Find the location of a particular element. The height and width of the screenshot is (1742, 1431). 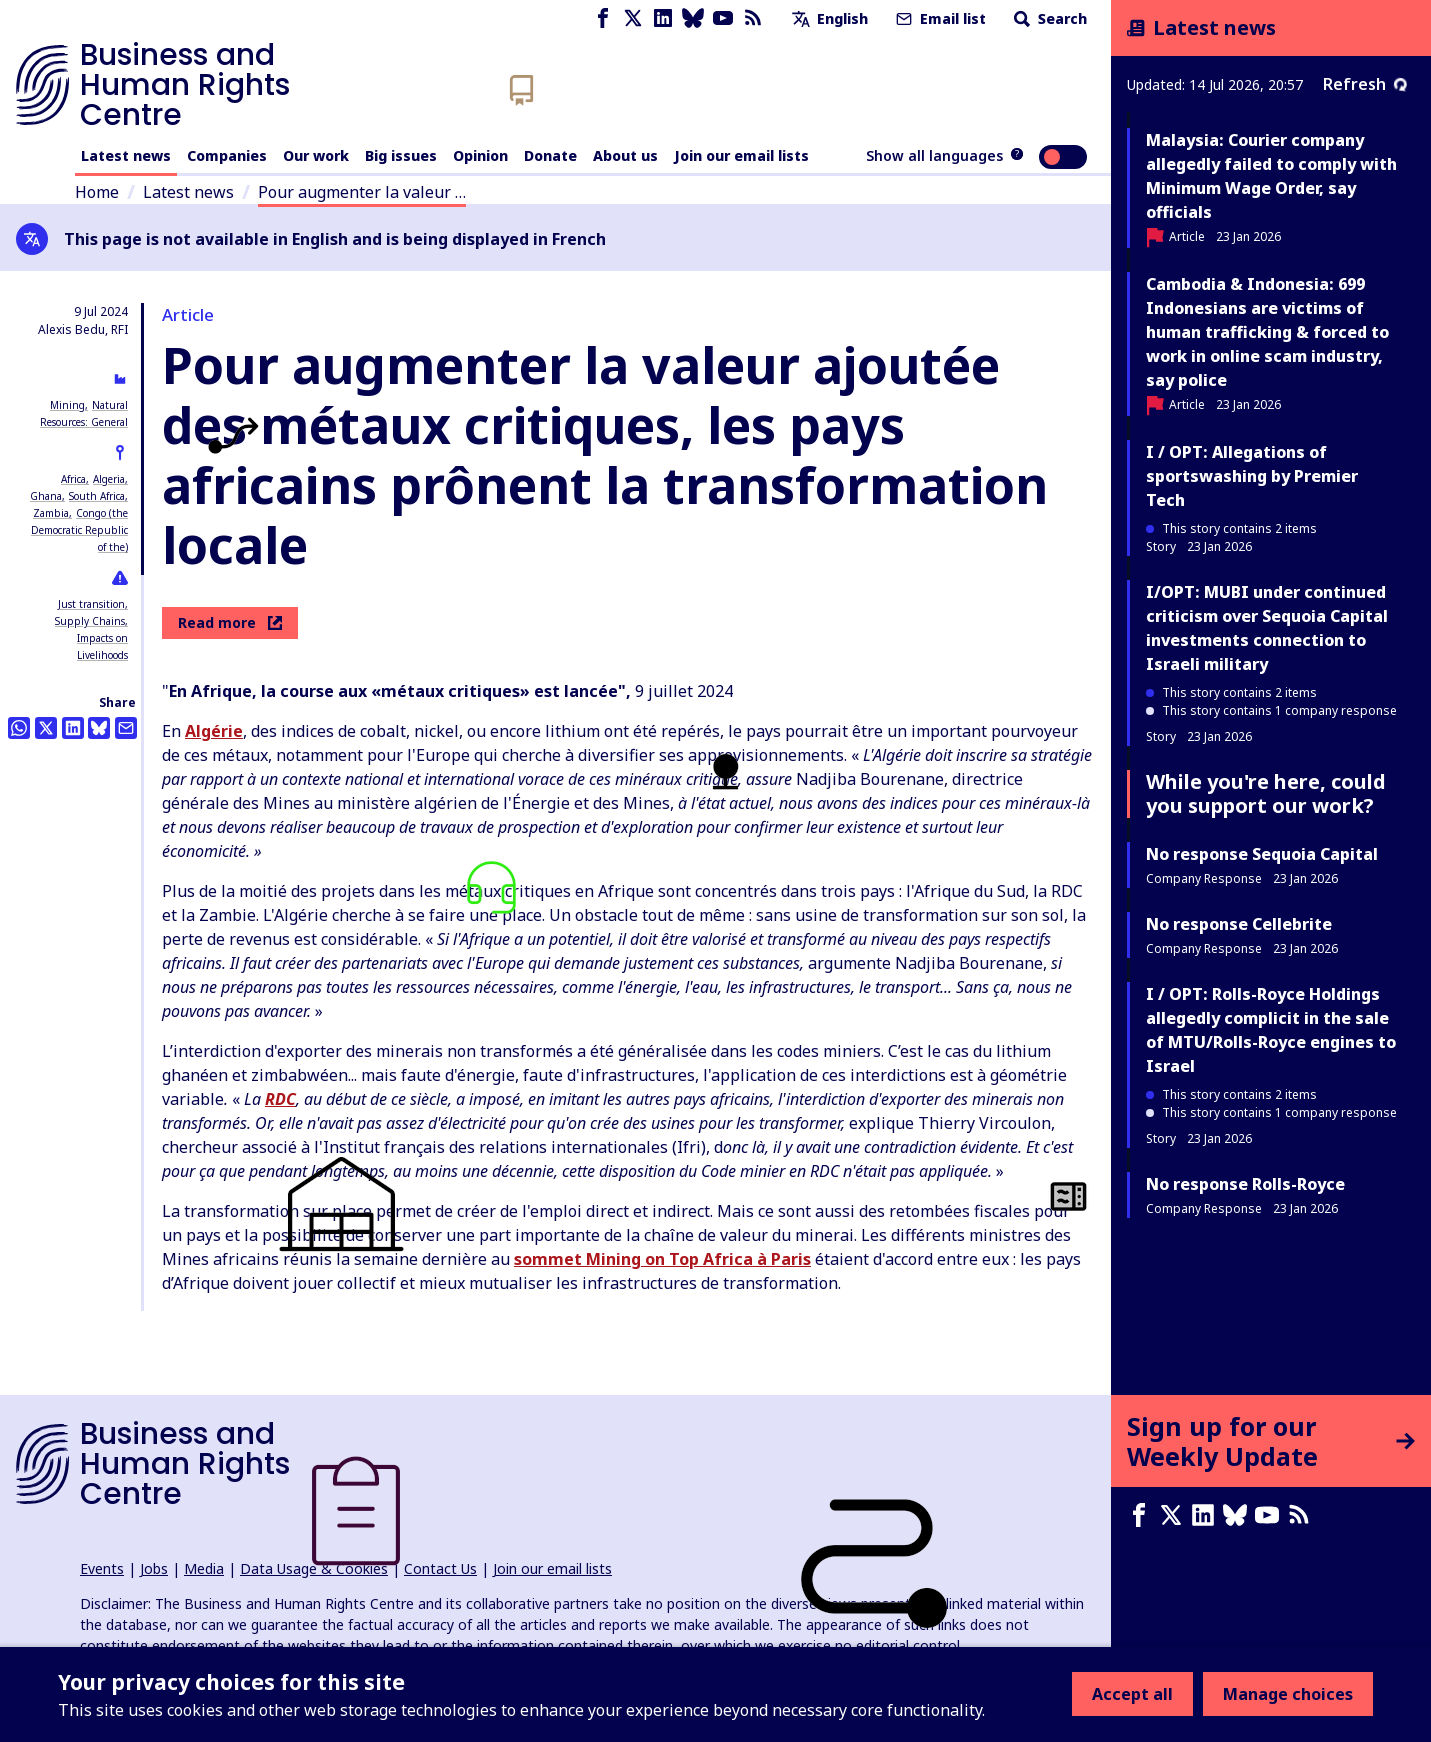

indicates a workflow or process flow direction is located at coordinates (232, 436).